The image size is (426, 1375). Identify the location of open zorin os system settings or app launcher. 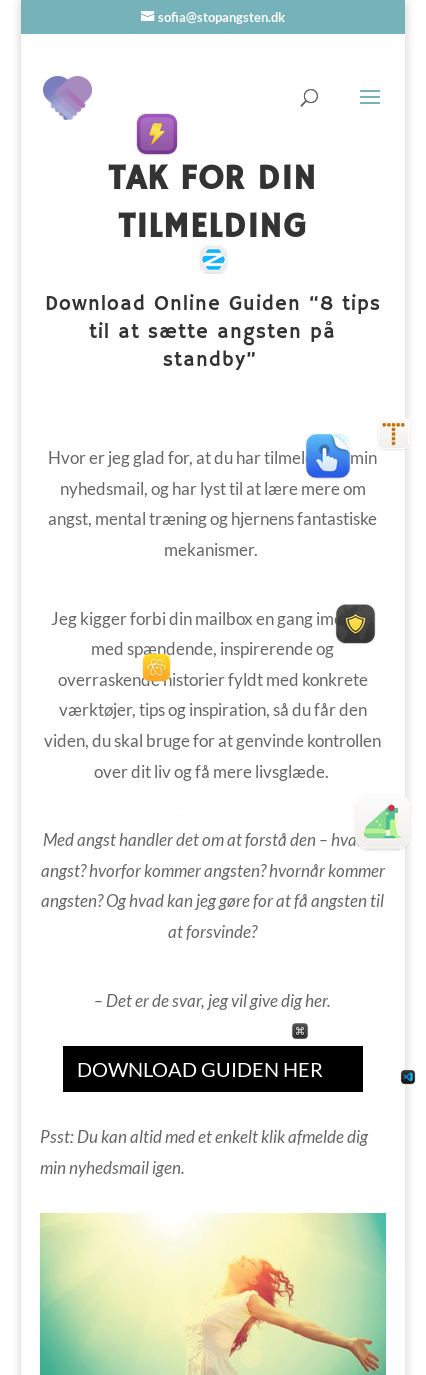
(213, 259).